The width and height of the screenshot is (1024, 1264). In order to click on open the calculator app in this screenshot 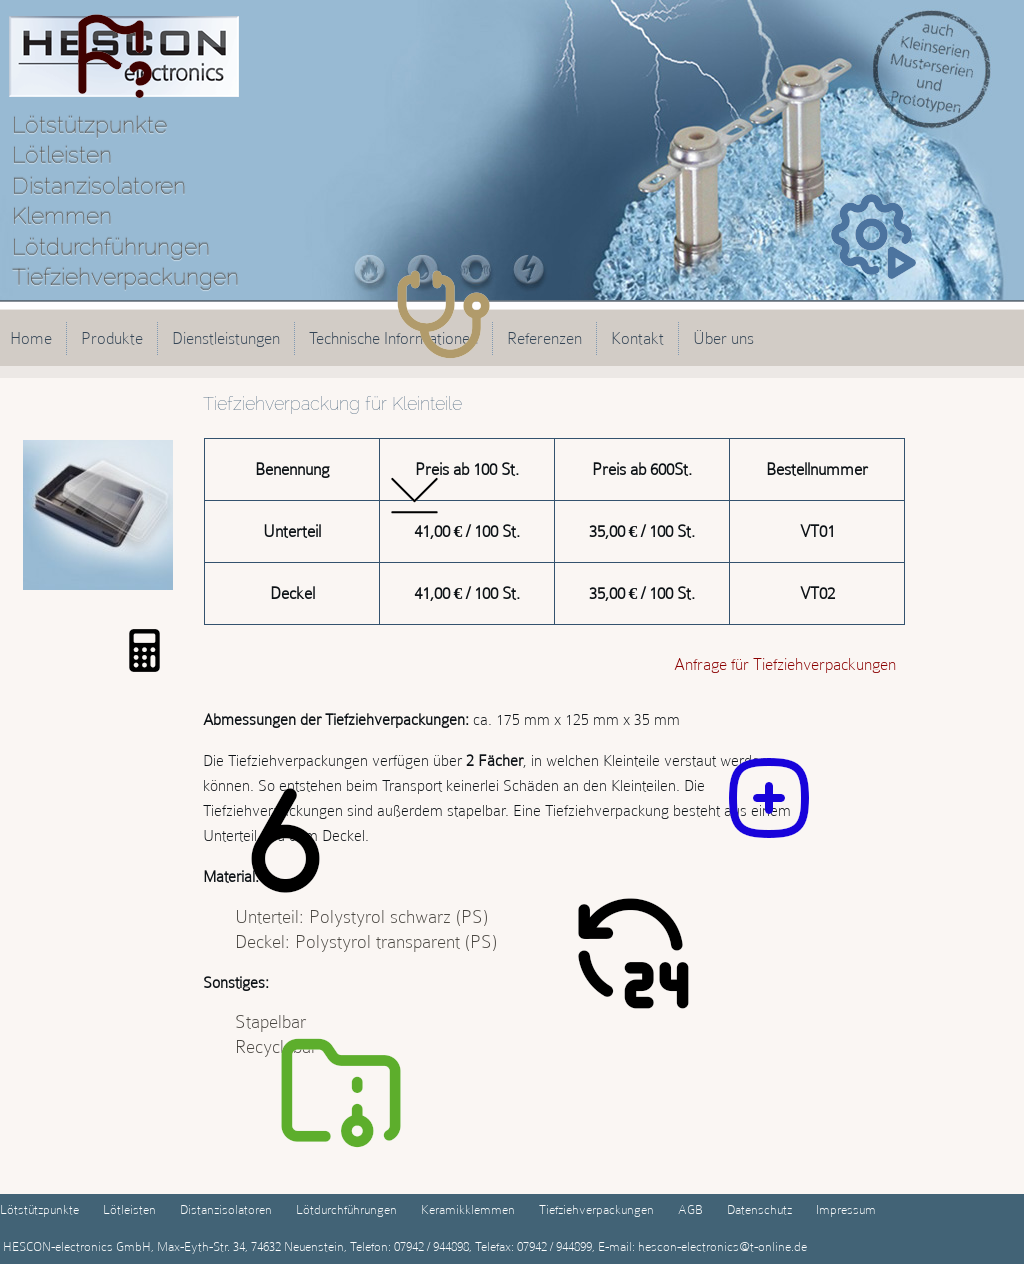, I will do `click(144, 650)`.